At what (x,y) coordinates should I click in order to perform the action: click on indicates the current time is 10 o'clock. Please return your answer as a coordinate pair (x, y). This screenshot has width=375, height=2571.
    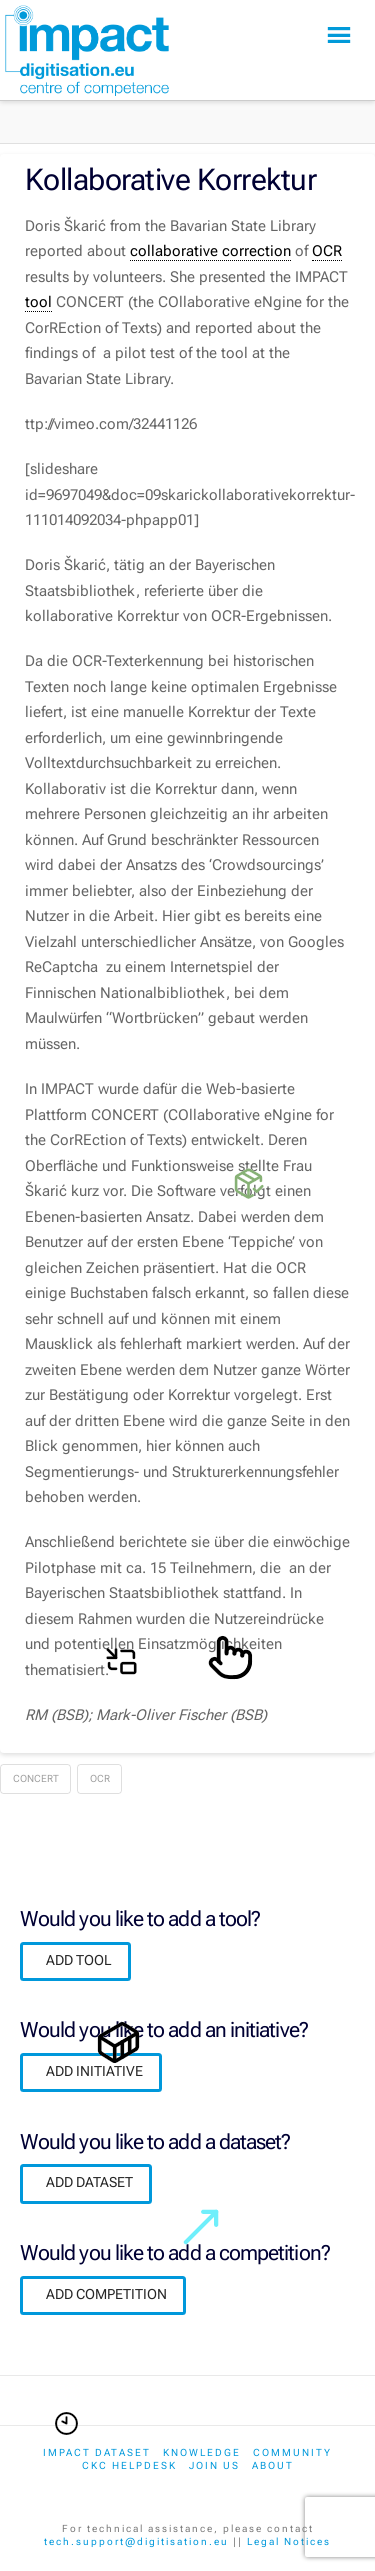
    Looking at the image, I should click on (66, 2423).